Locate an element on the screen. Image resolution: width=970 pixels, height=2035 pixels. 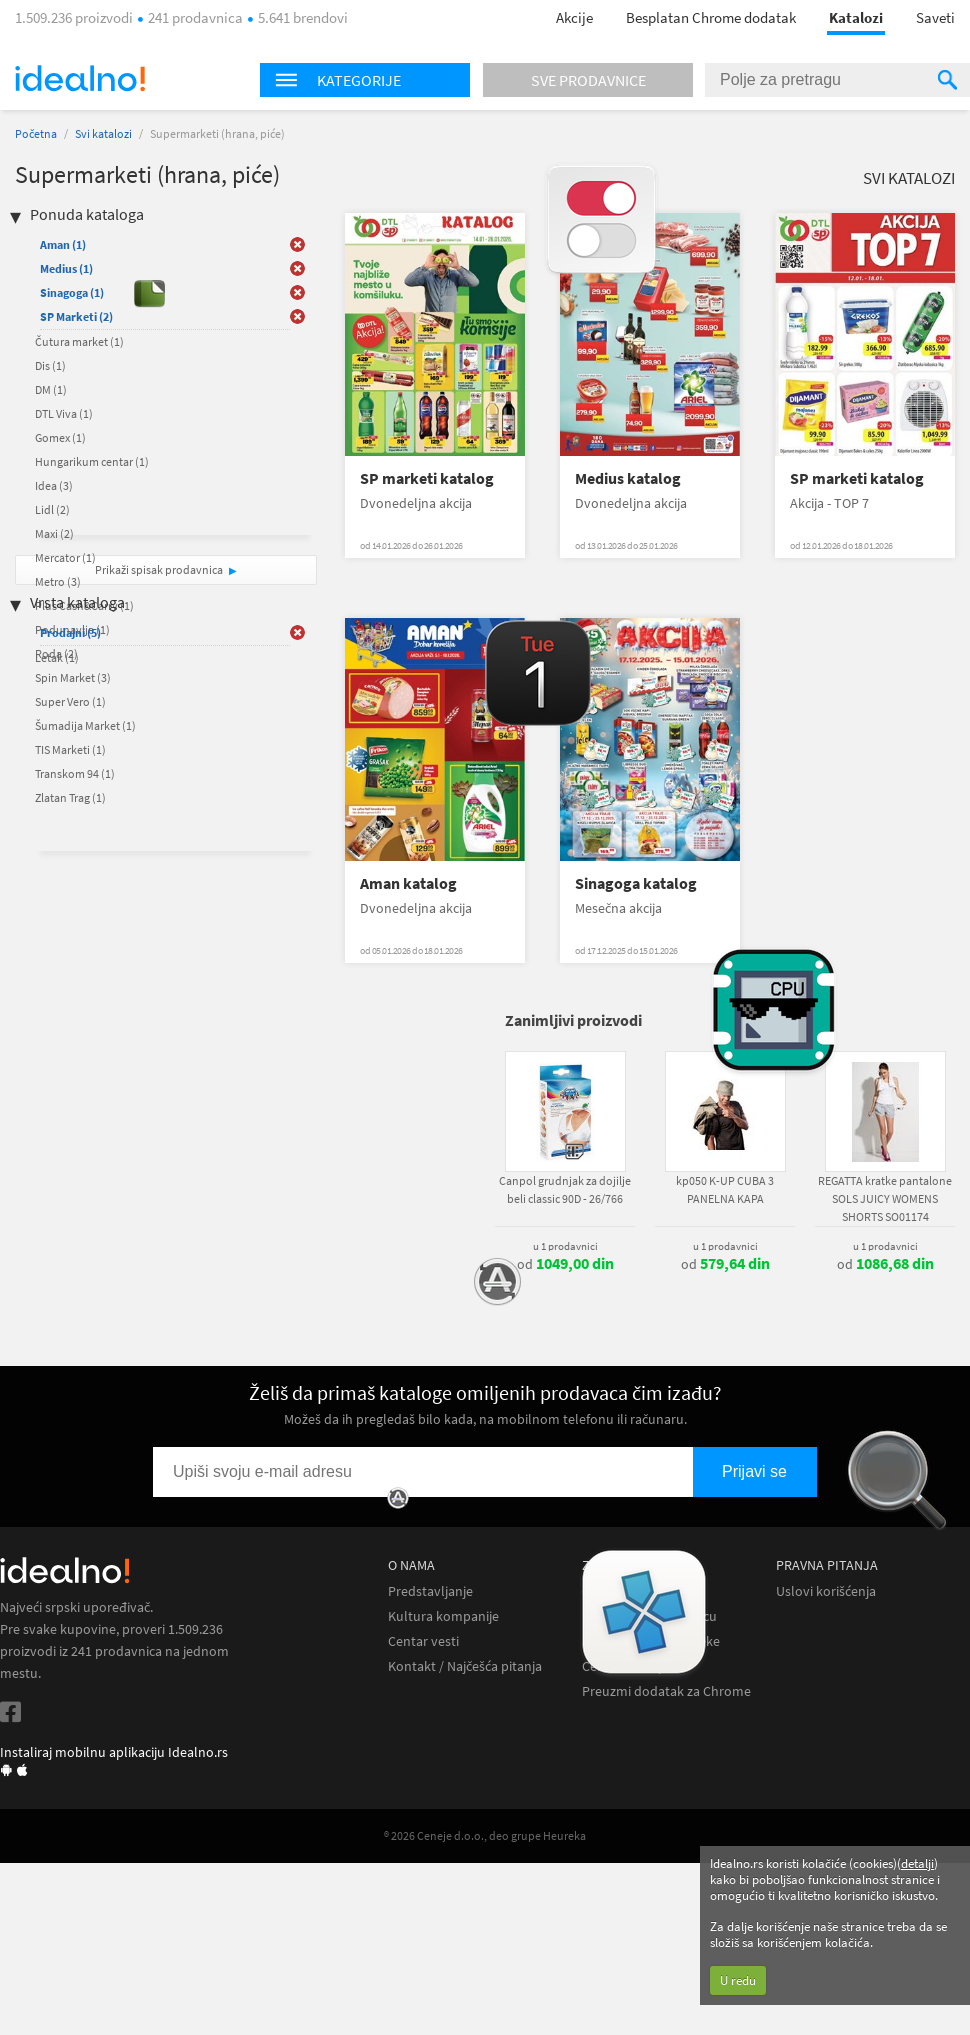
indicates sim card status or settings is located at coordinates (574, 1151).